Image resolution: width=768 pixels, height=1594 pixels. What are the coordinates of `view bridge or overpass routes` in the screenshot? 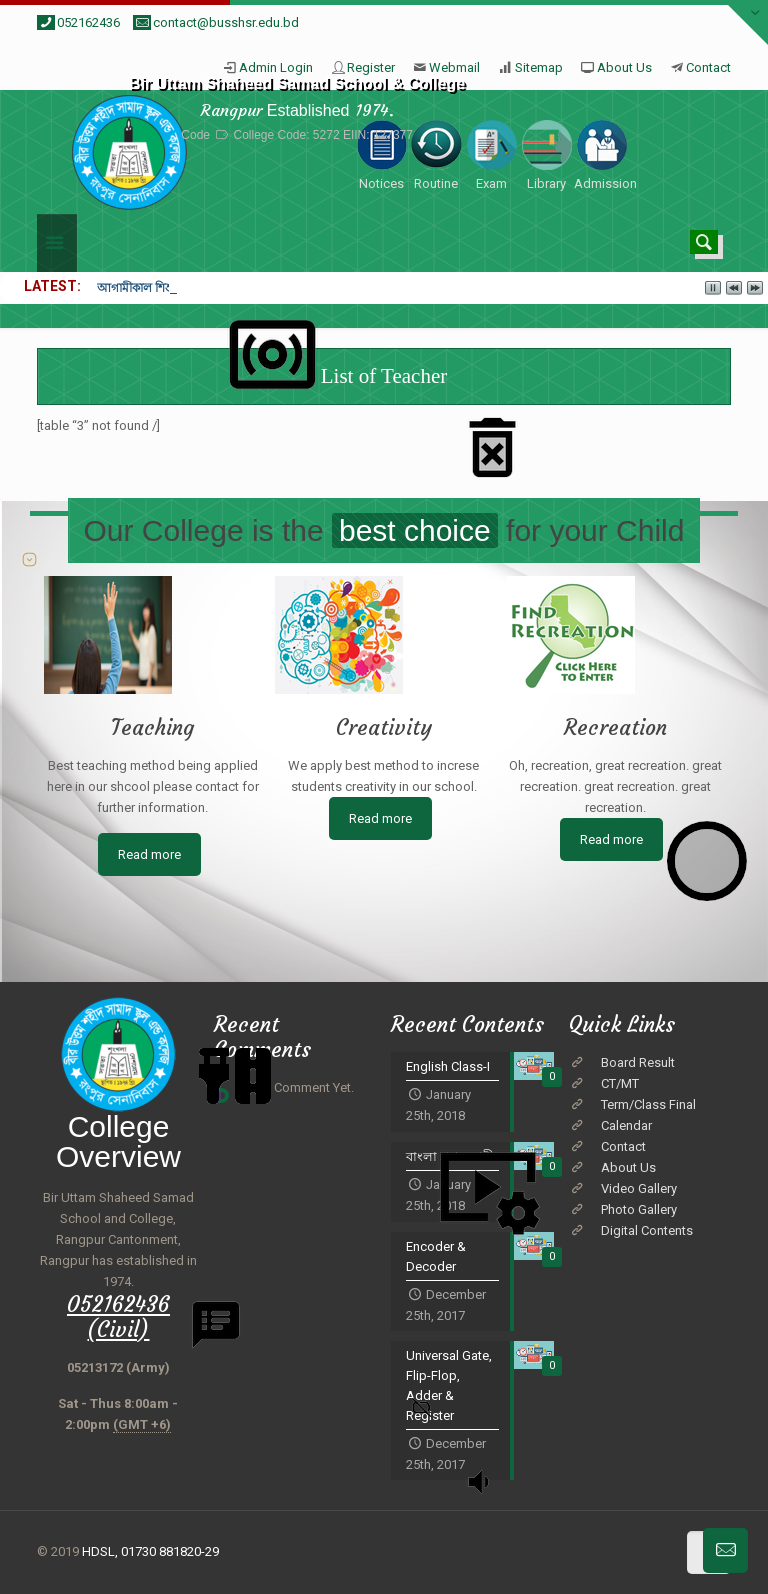 It's located at (235, 1076).